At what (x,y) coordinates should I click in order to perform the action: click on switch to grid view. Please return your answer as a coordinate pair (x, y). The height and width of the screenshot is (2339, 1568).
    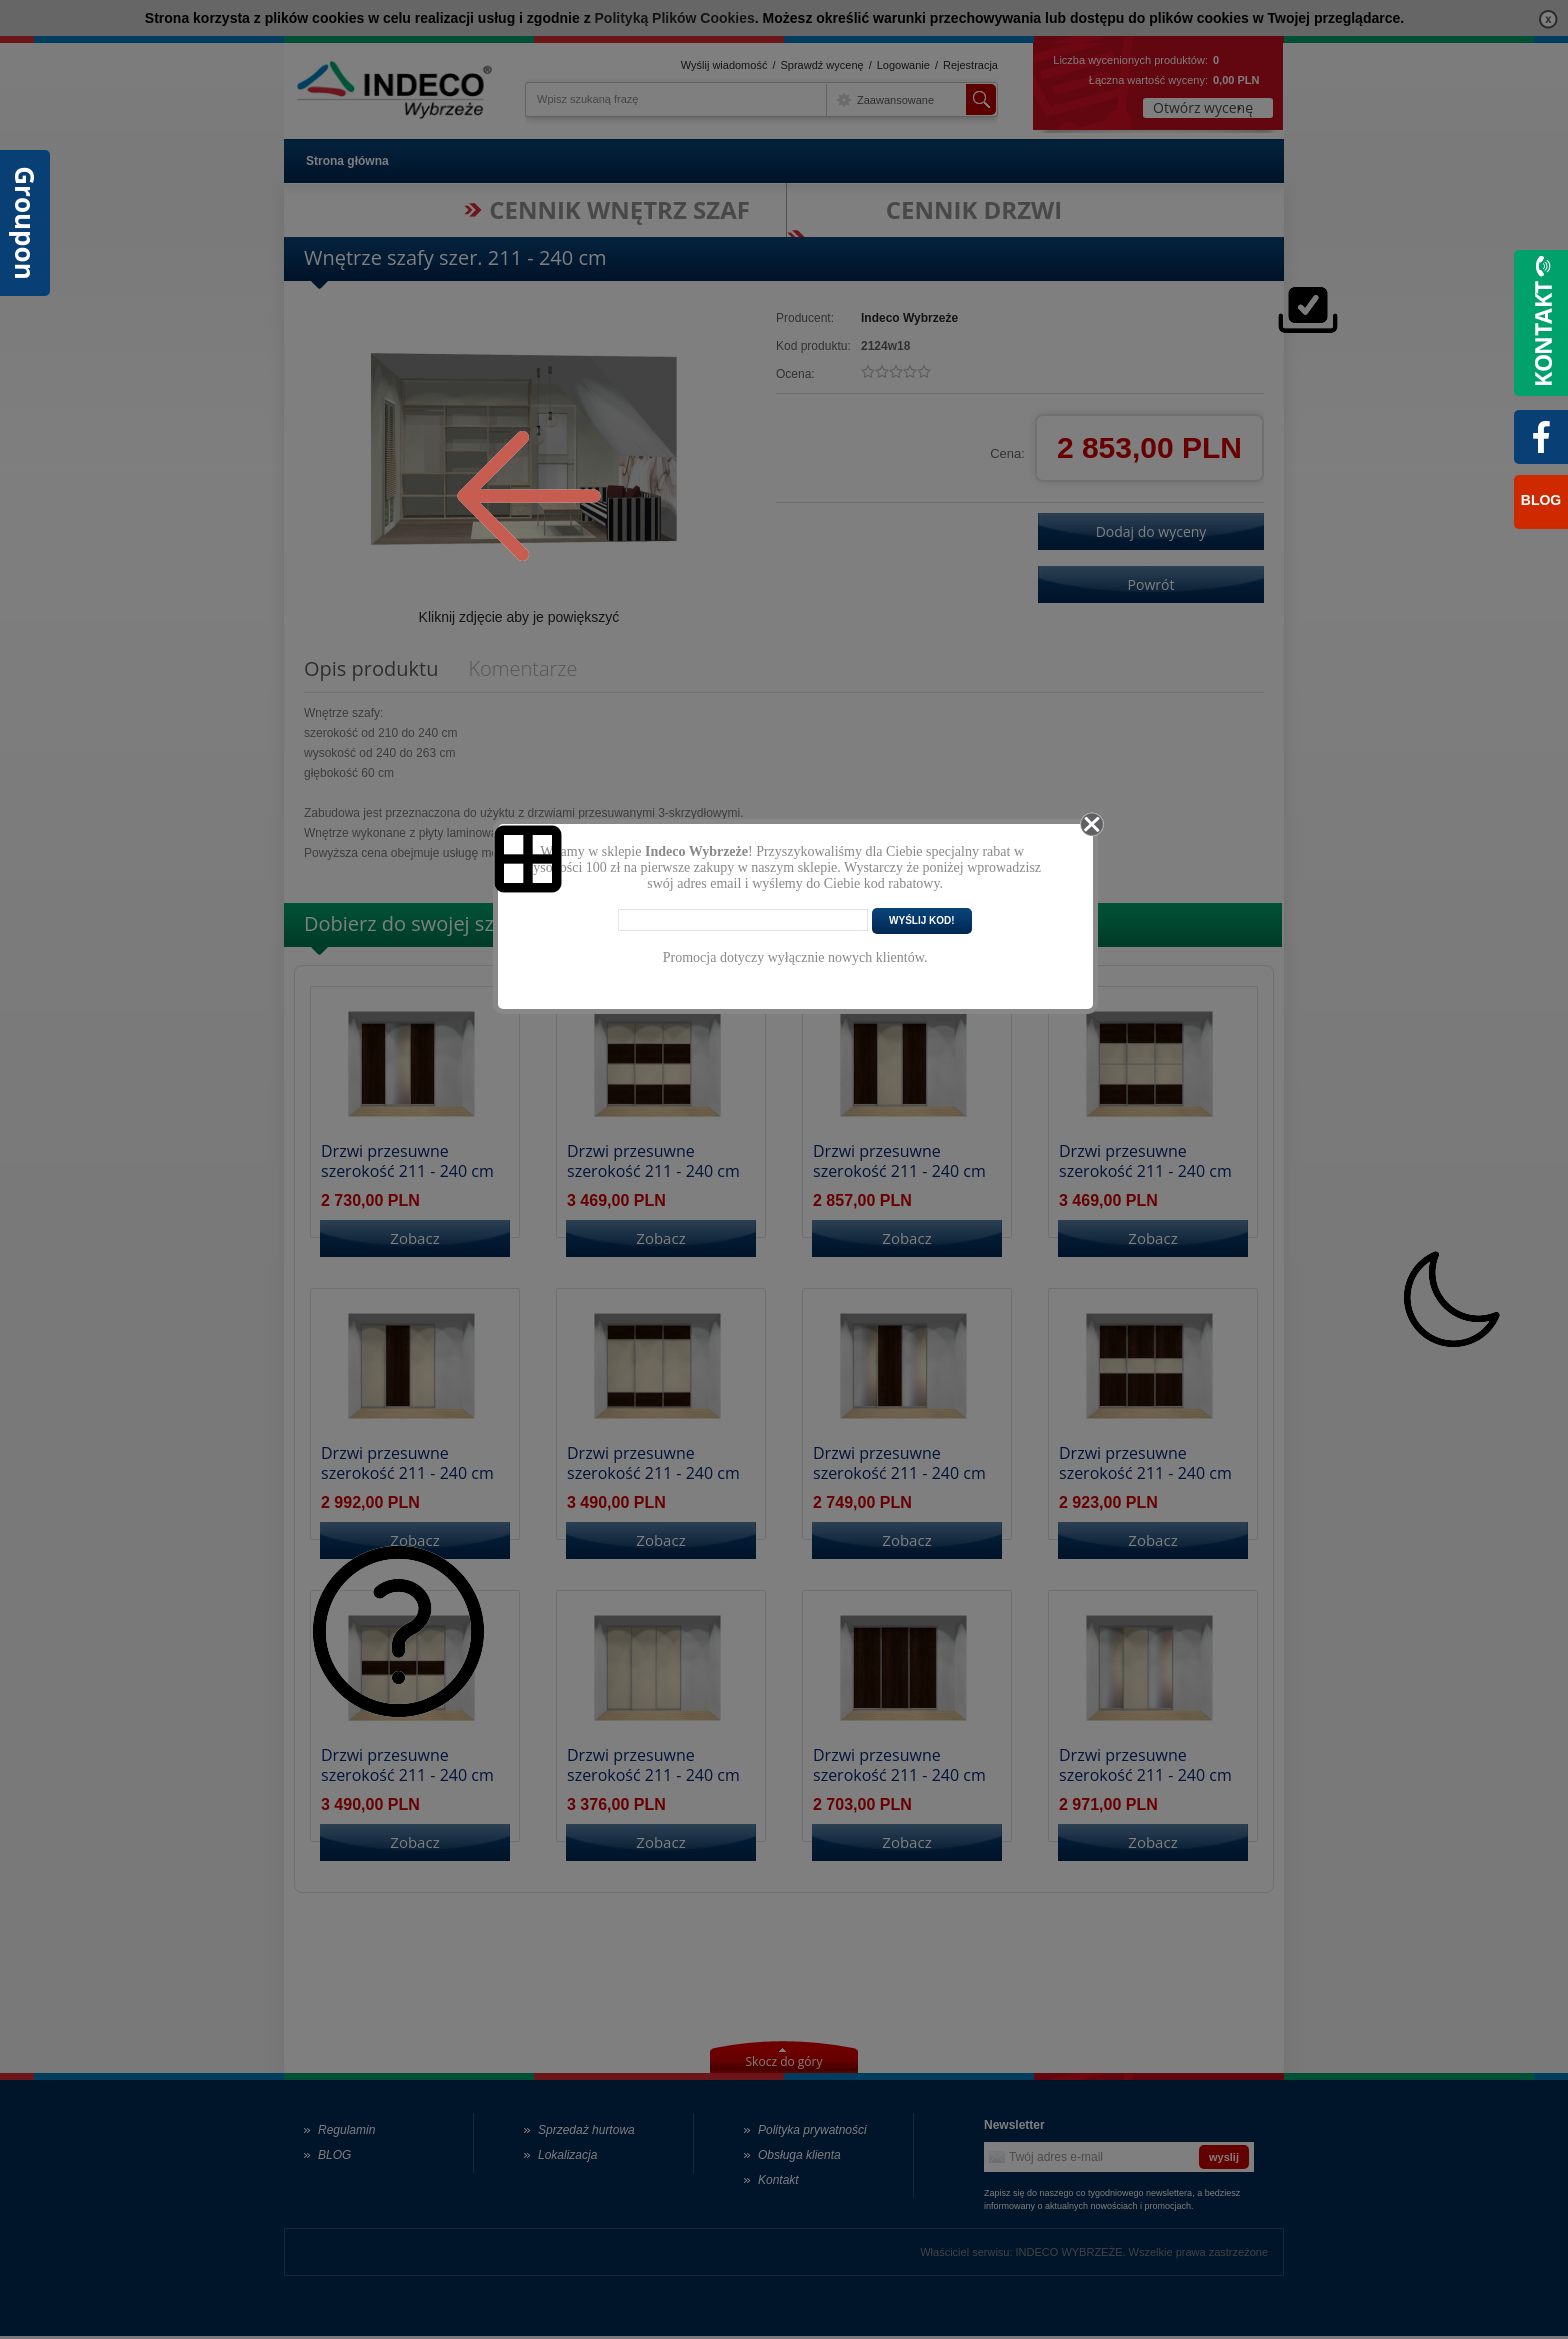
    Looking at the image, I should click on (528, 859).